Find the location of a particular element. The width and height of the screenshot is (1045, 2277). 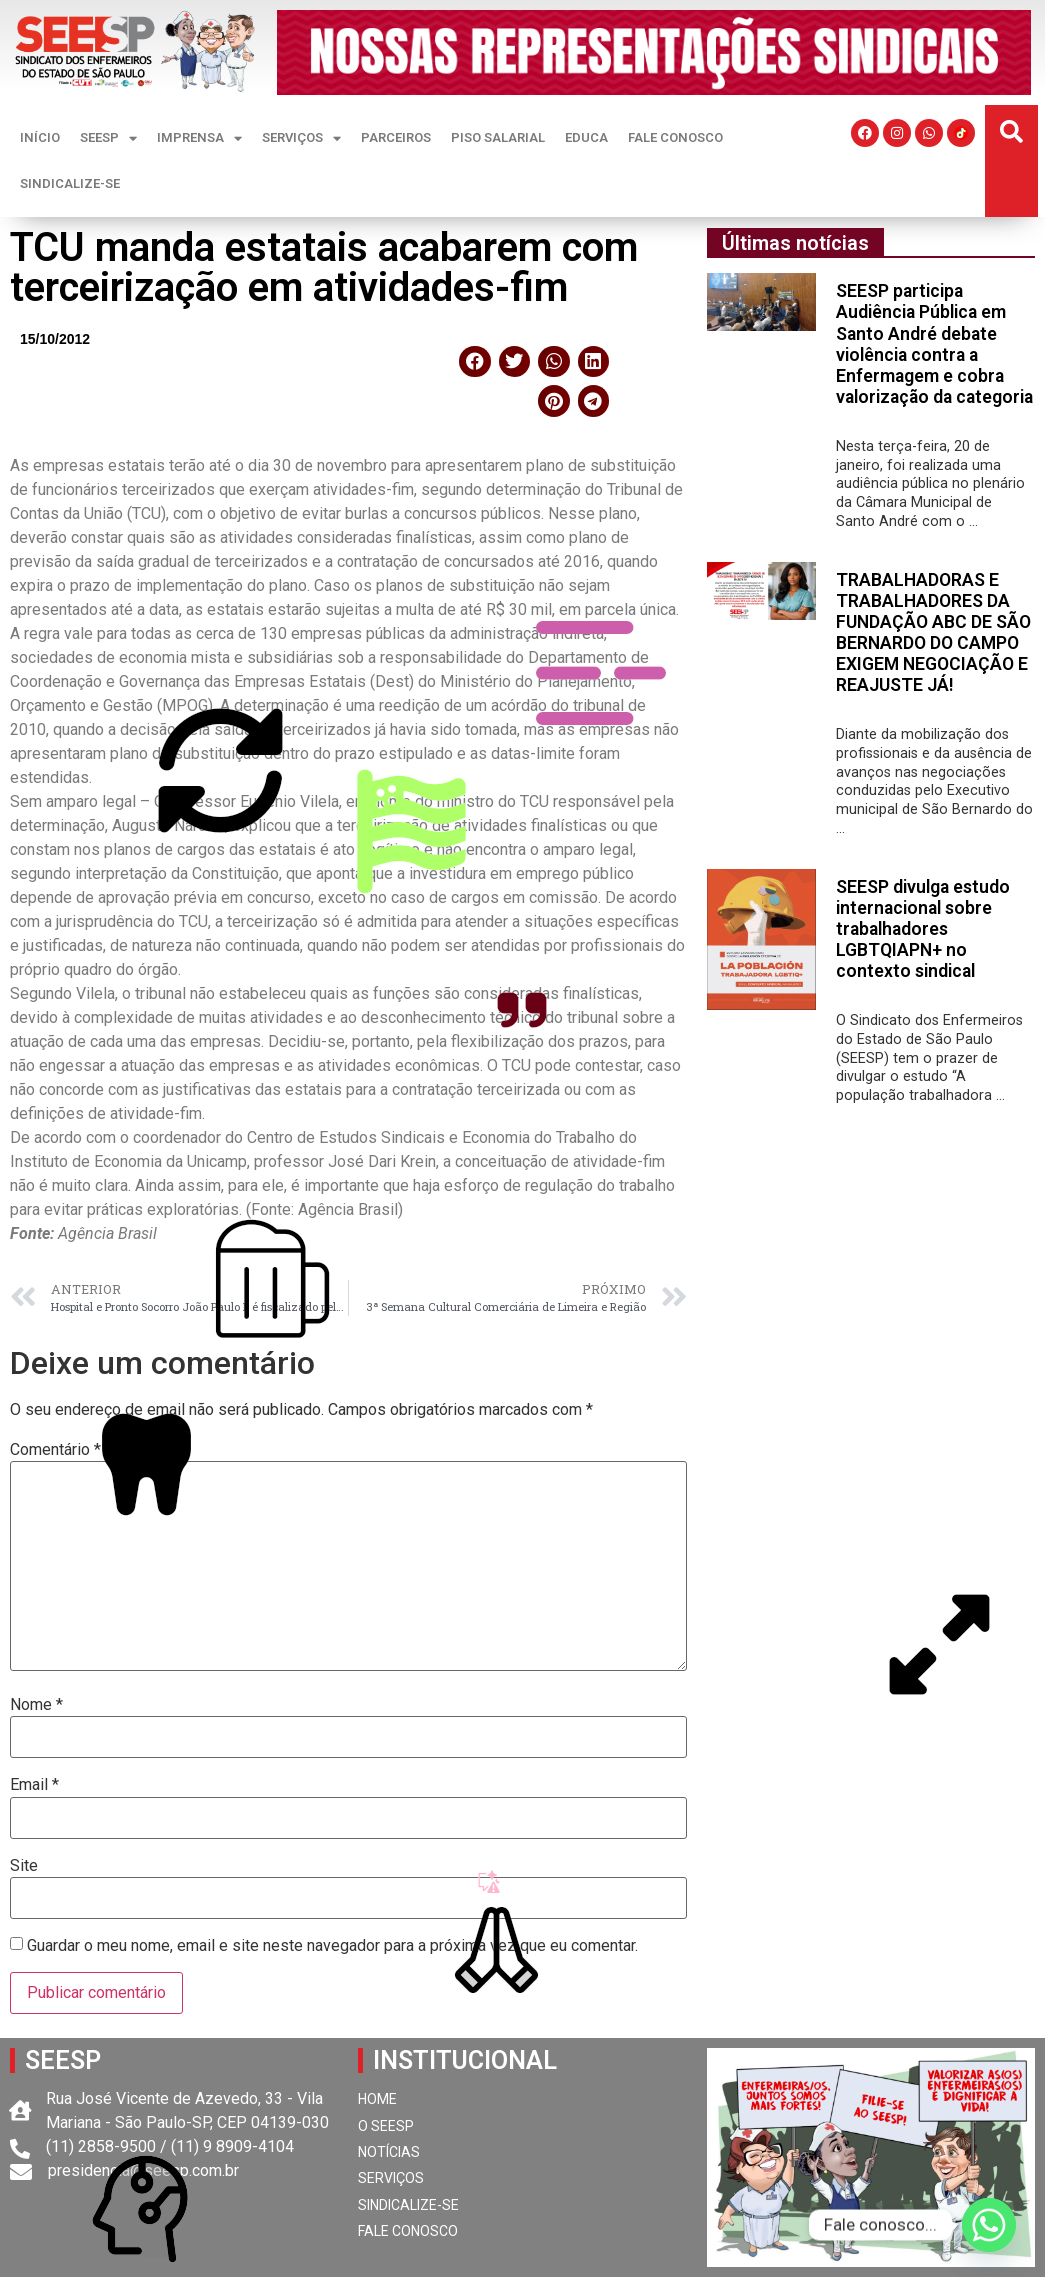

select united states as your country is located at coordinates (411, 831).